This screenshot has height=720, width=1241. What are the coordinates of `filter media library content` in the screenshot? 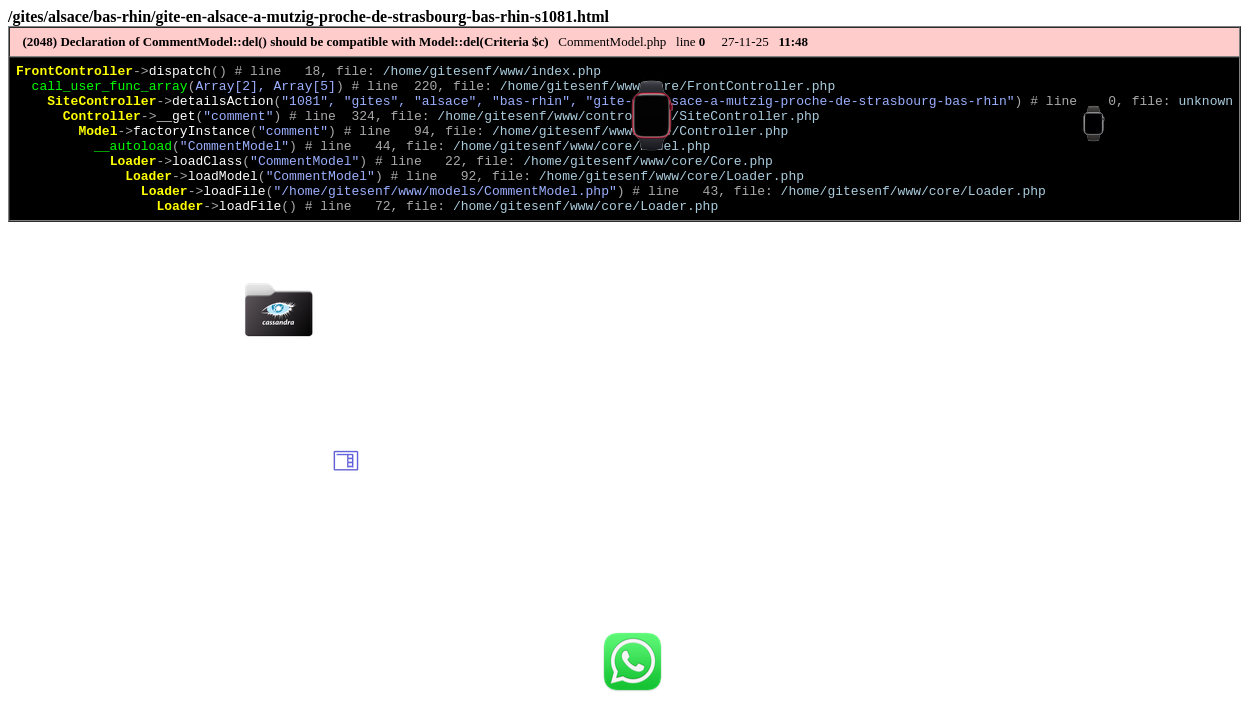 It's located at (342, 467).